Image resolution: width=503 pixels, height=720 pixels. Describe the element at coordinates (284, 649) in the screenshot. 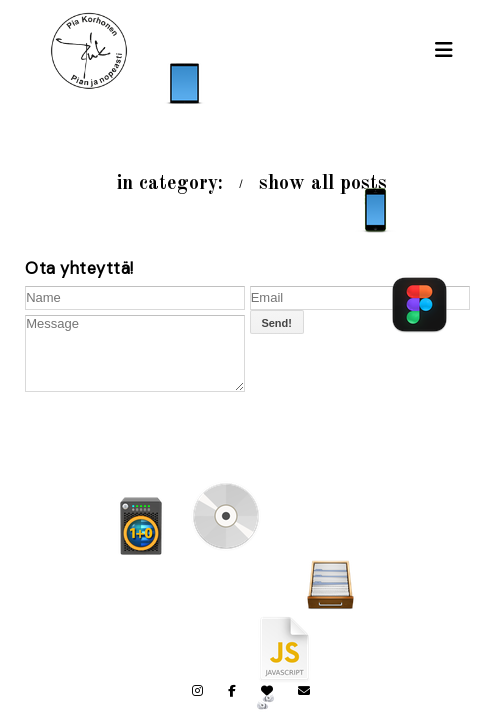

I see `a javascript source code file` at that location.